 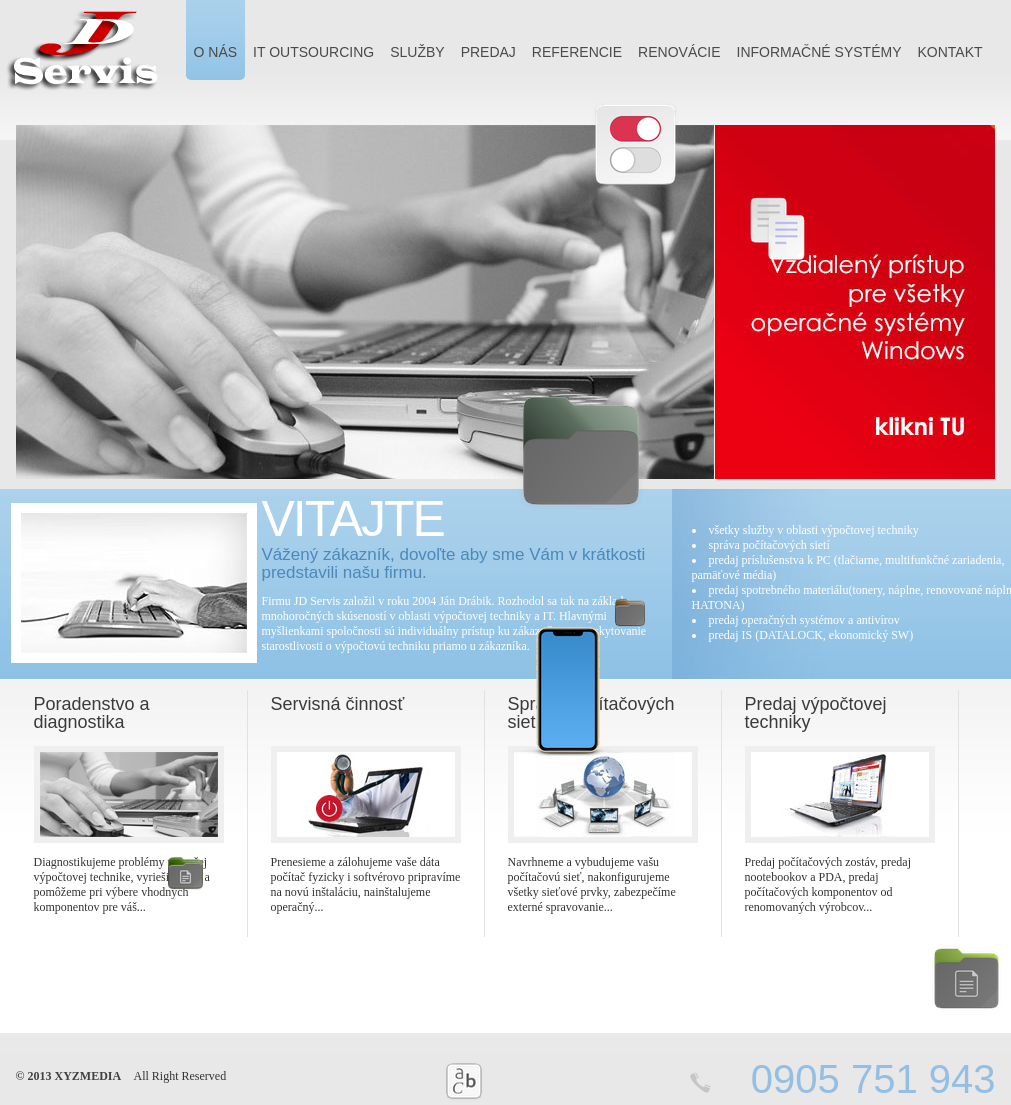 What do you see at coordinates (581, 451) in the screenshot?
I see `folder ready to accept dragged files` at bounding box center [581, 451].